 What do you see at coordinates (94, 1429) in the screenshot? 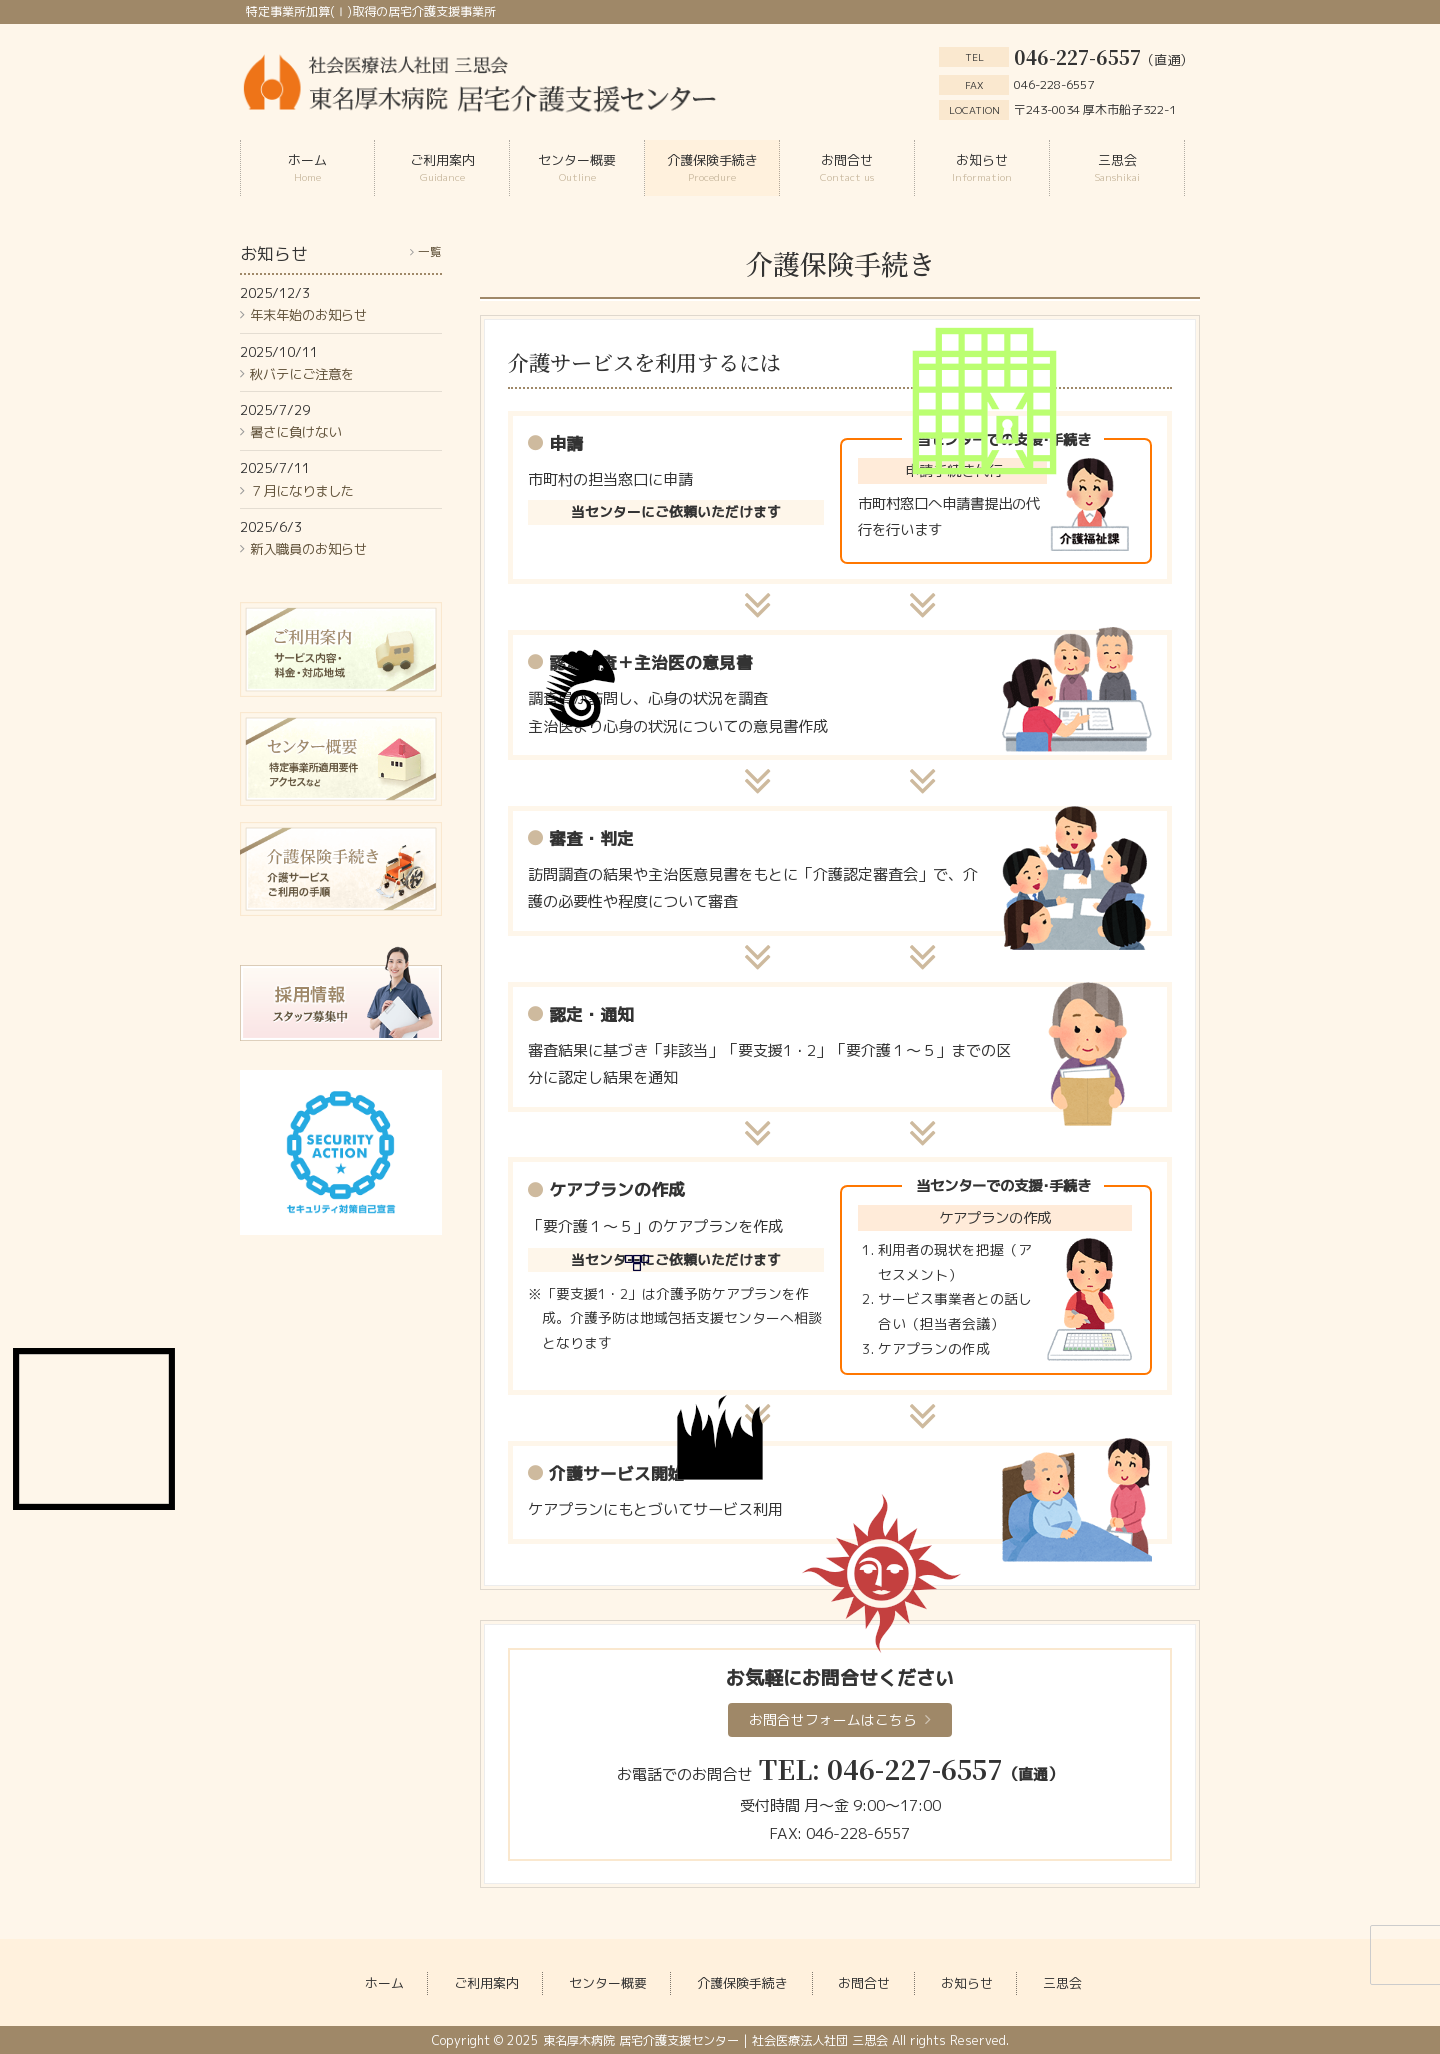
I see `stop media playback` at bounding box center [94, 1429].